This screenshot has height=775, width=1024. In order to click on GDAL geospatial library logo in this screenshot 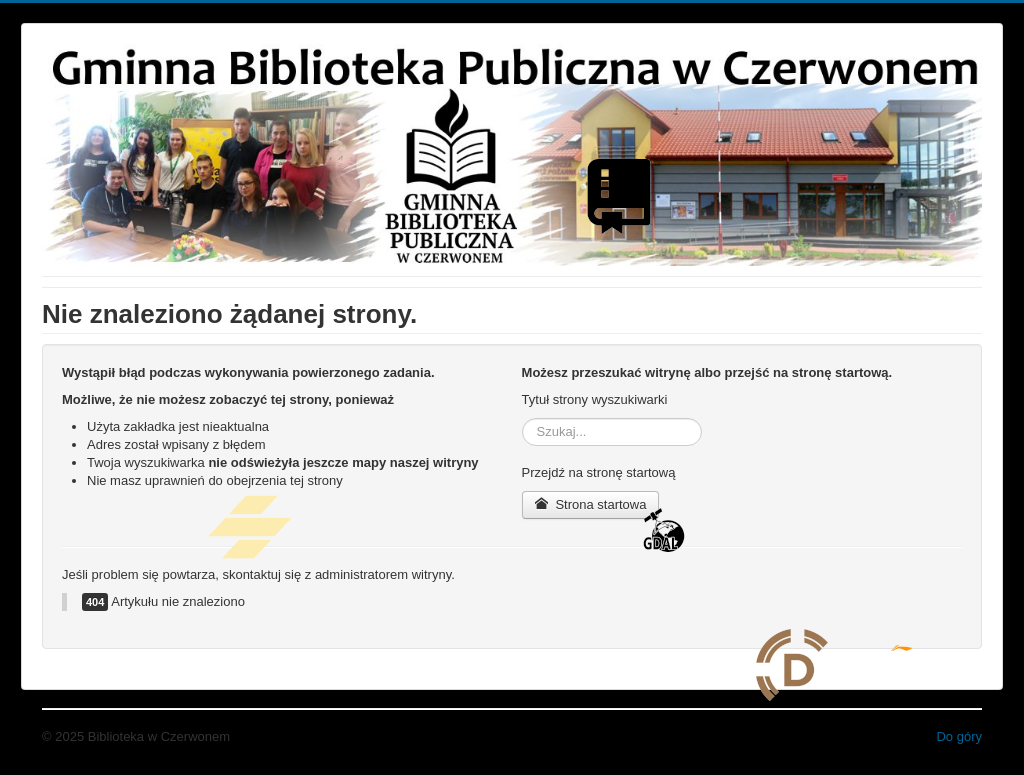, I will do `click(664, 530)`.